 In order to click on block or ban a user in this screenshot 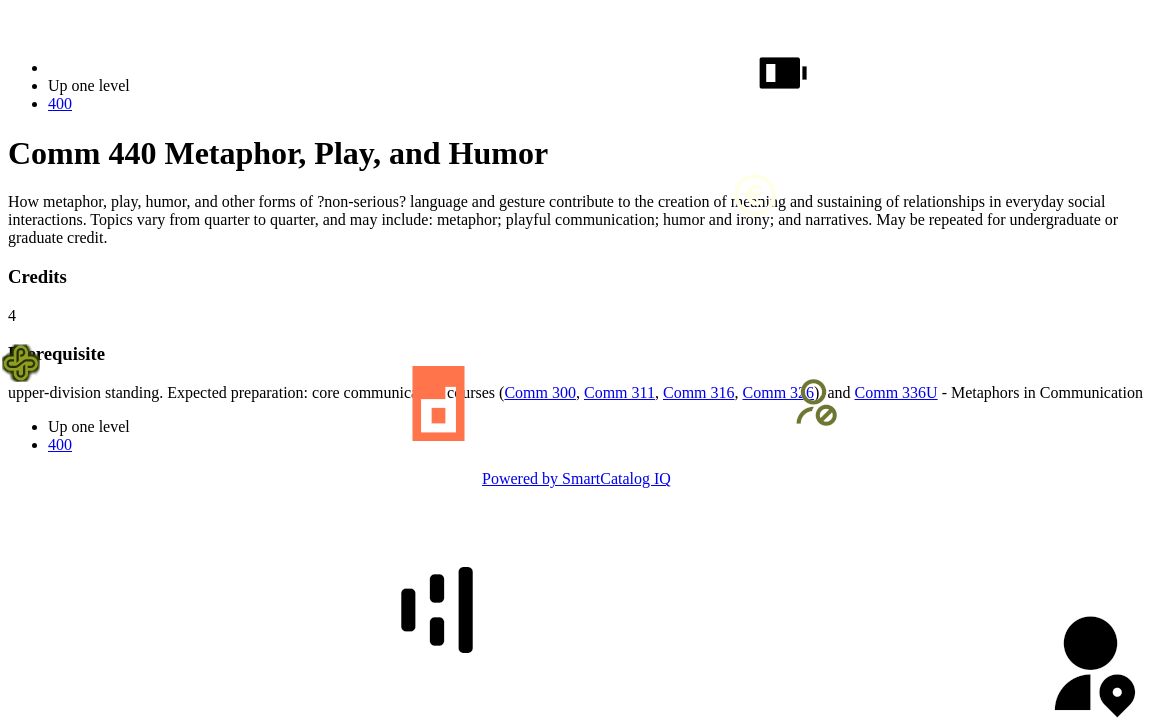, I will do `click(813, 402)`.